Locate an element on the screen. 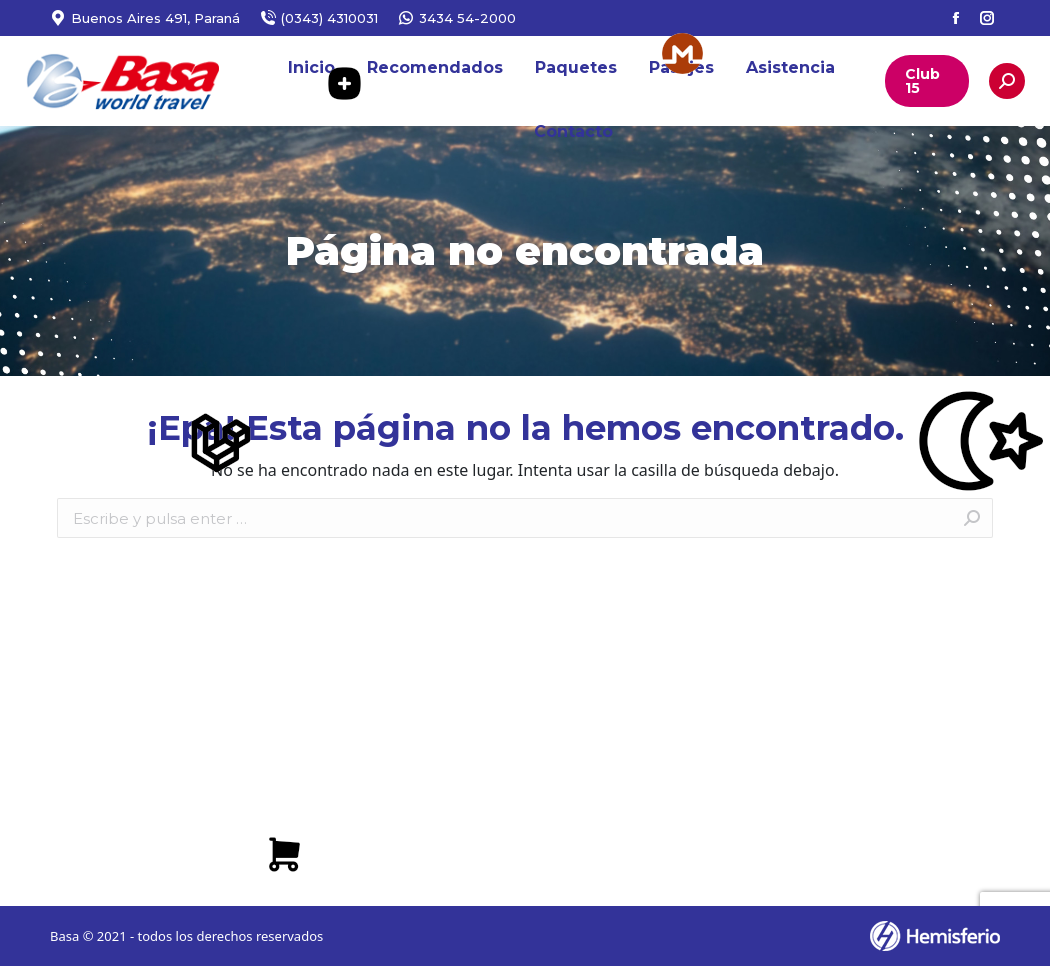  Laravel framework branding or integration is located at coordinates (219, 441).